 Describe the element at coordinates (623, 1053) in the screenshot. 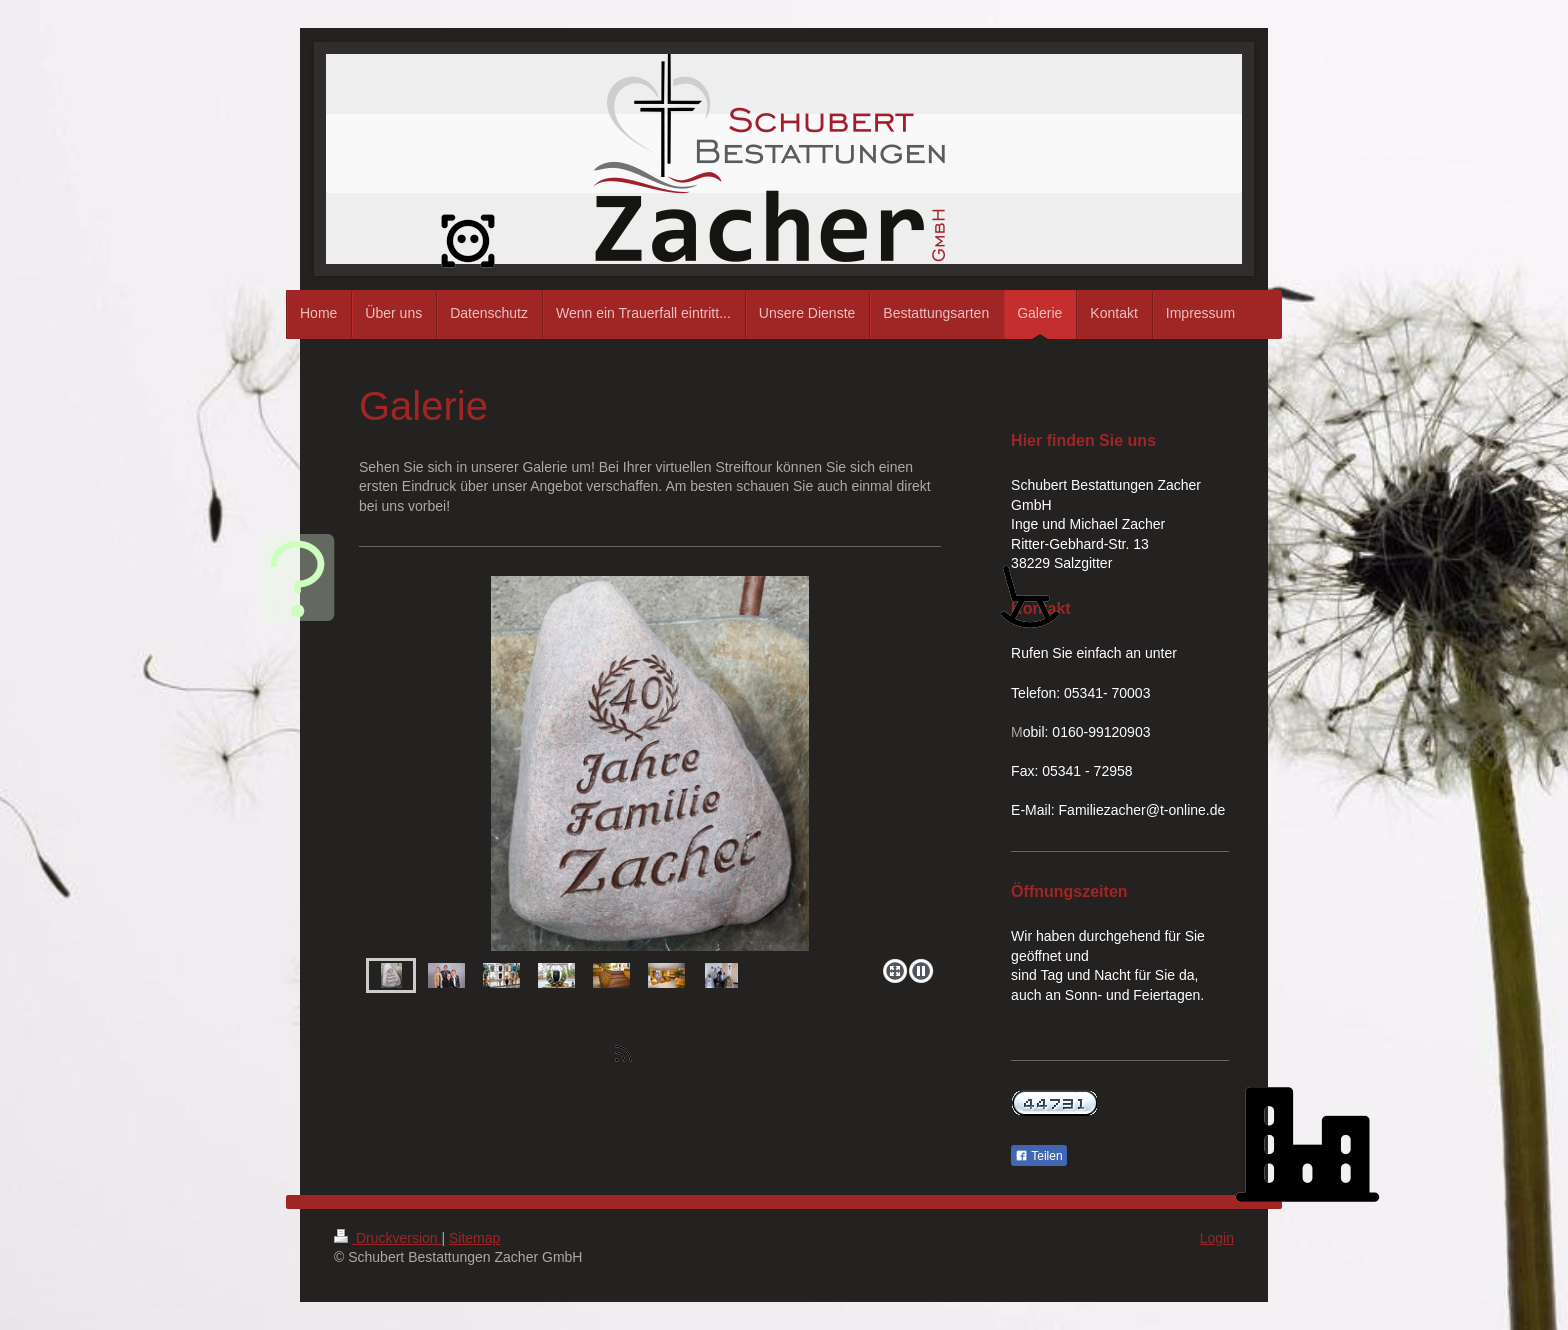

I see `subscribe to an RSS feed` at that location.